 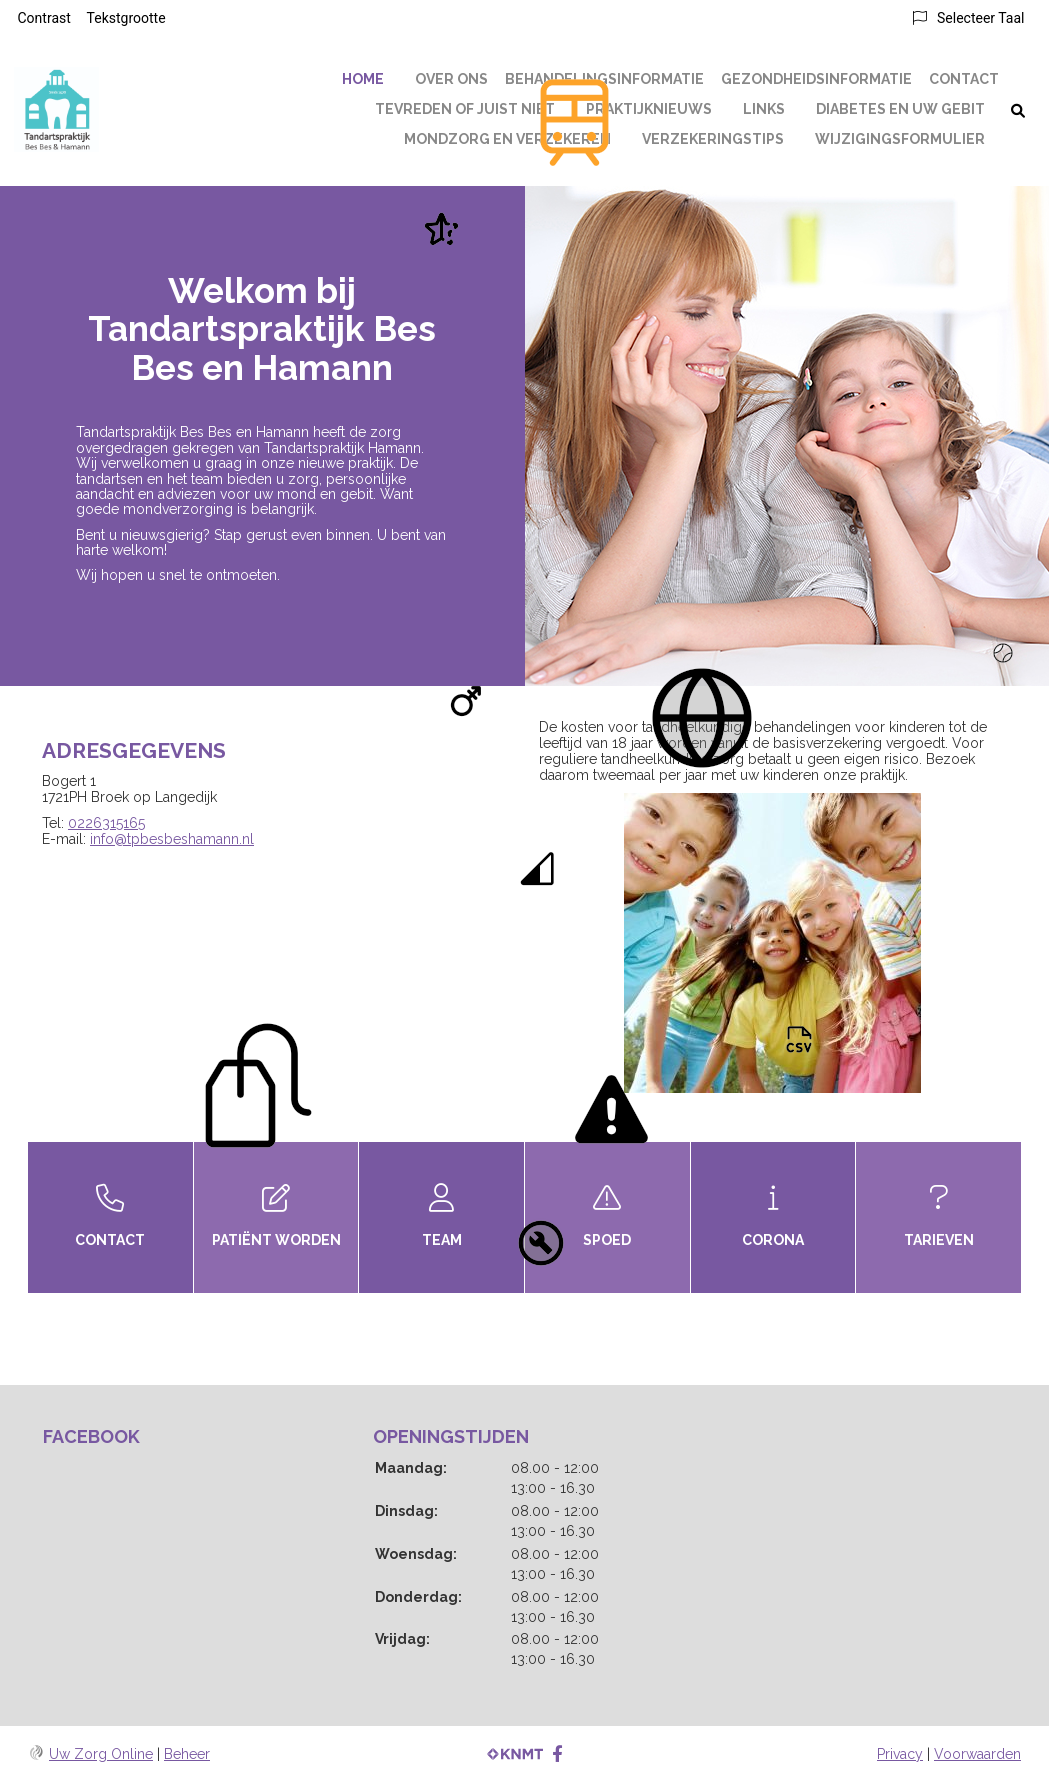 I want to click on access train schedules or rail services, so click(x=574, y=119).